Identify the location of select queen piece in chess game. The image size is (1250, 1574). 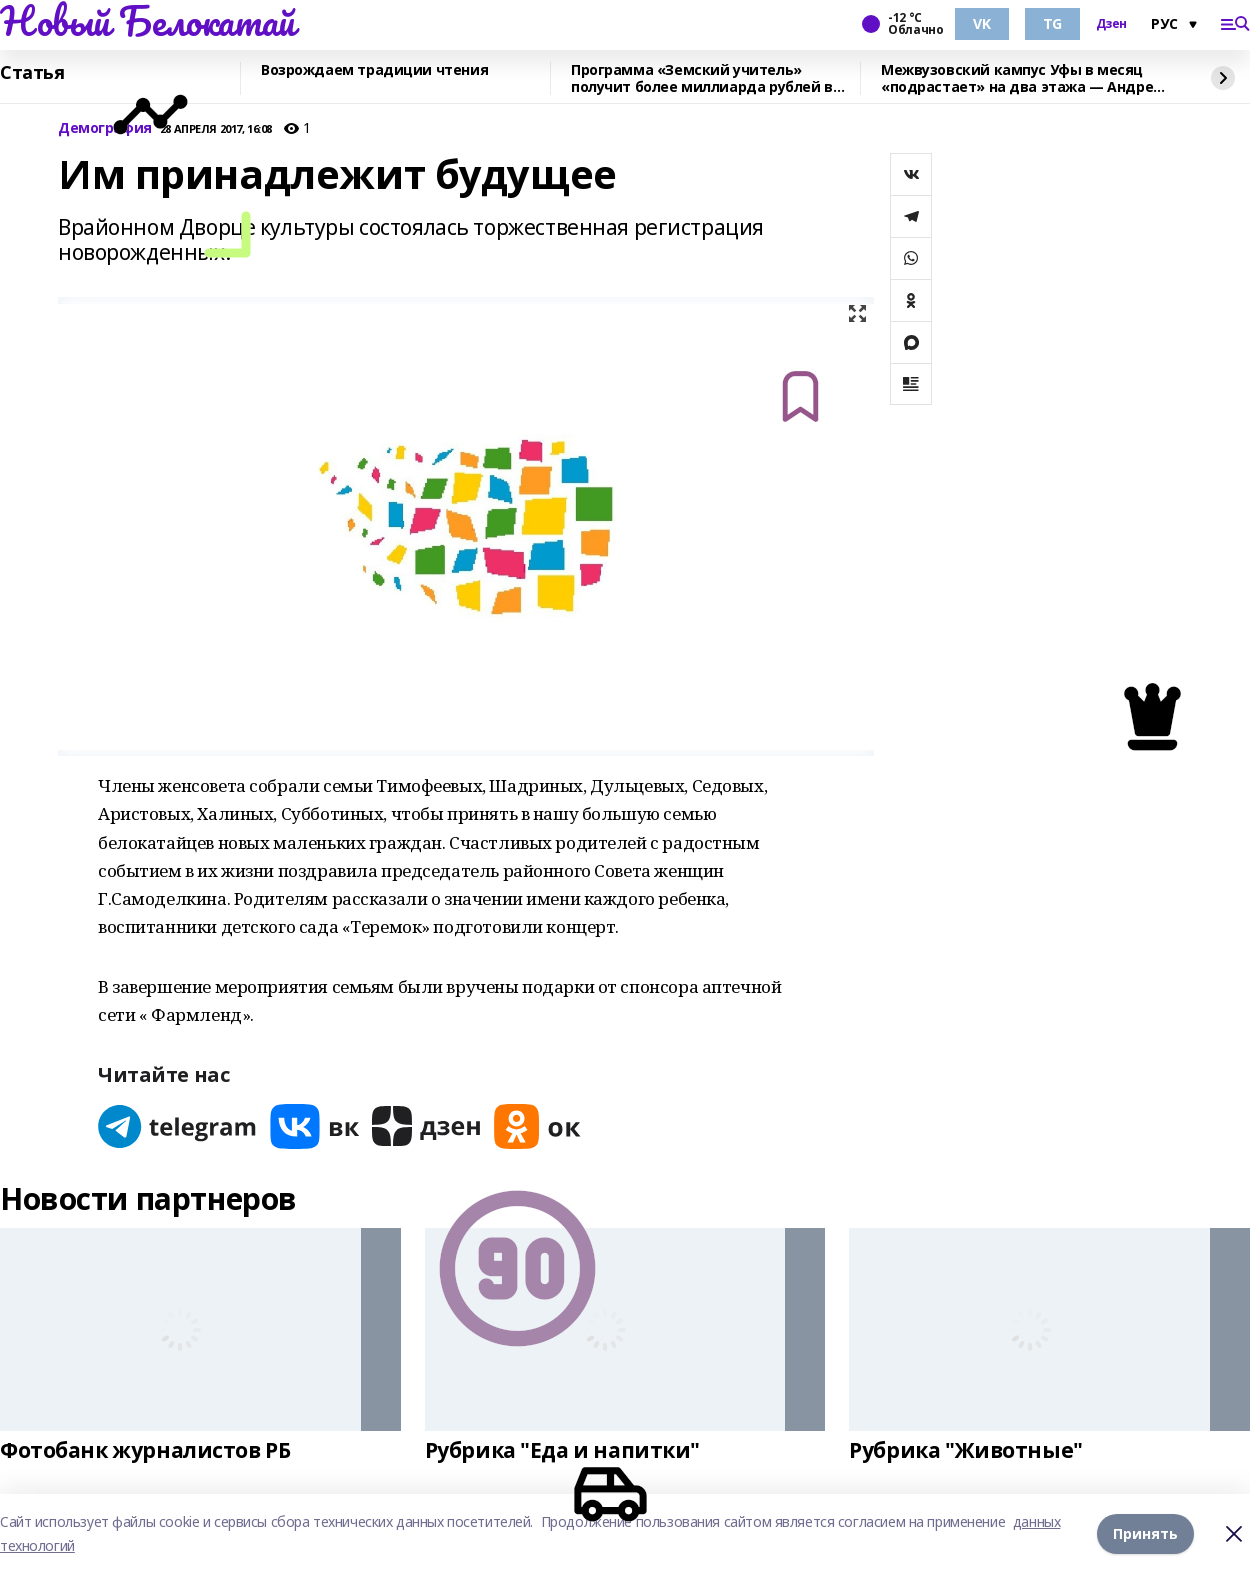
(1152, 718).